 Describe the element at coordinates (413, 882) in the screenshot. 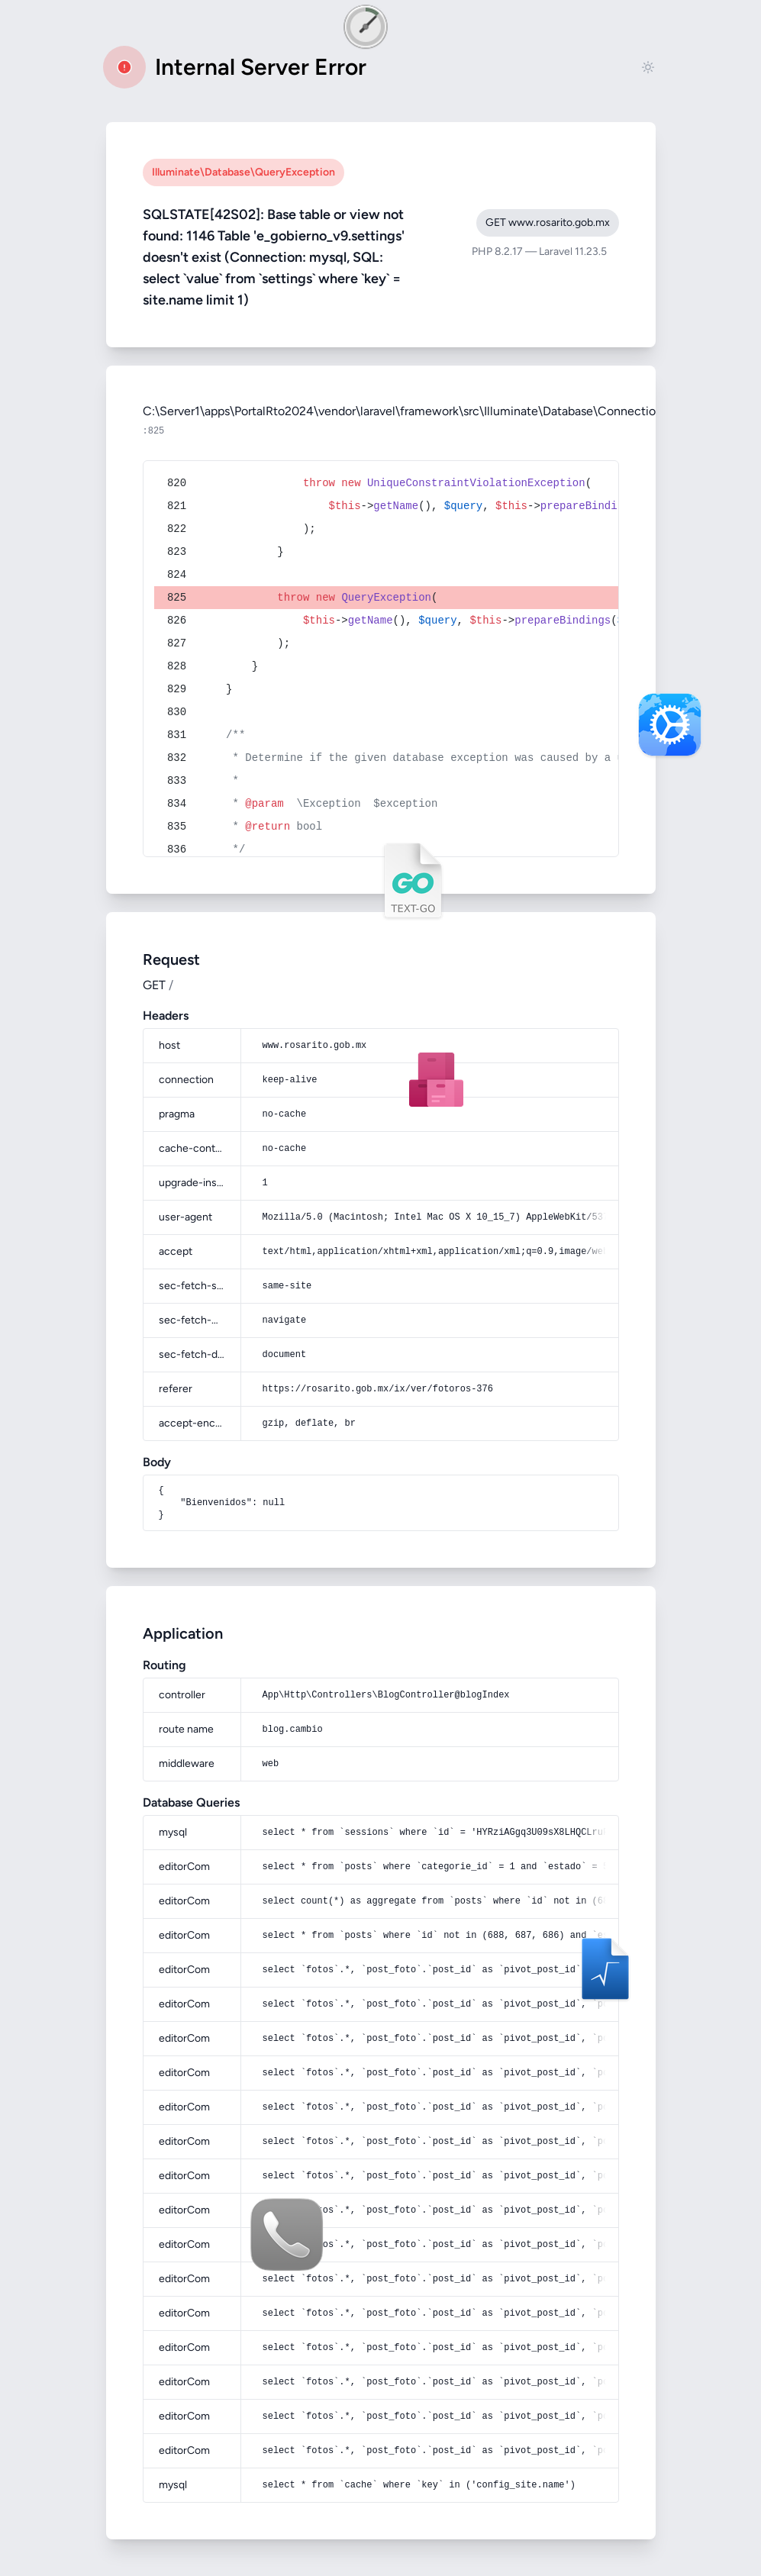

I see `a go programming language source file` at that location.